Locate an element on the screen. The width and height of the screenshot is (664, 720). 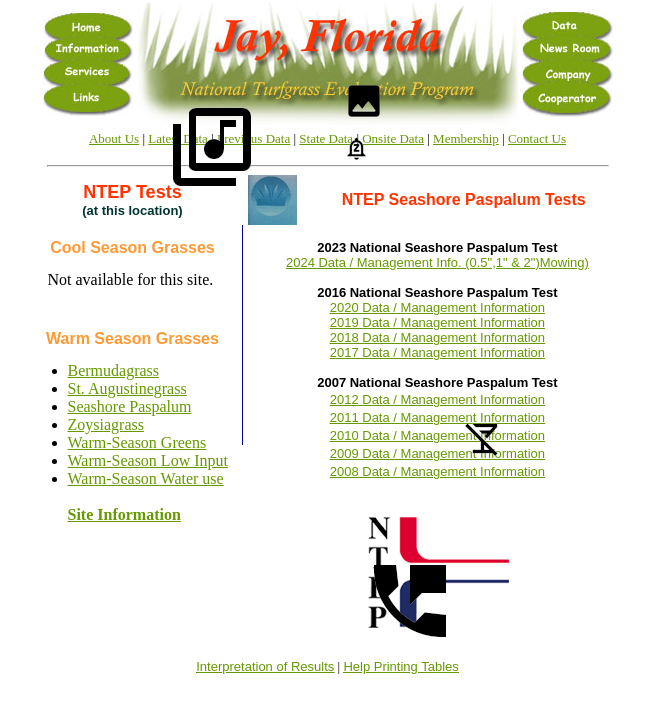
access voicemail or phone messages is located at coordinates (410, 601).